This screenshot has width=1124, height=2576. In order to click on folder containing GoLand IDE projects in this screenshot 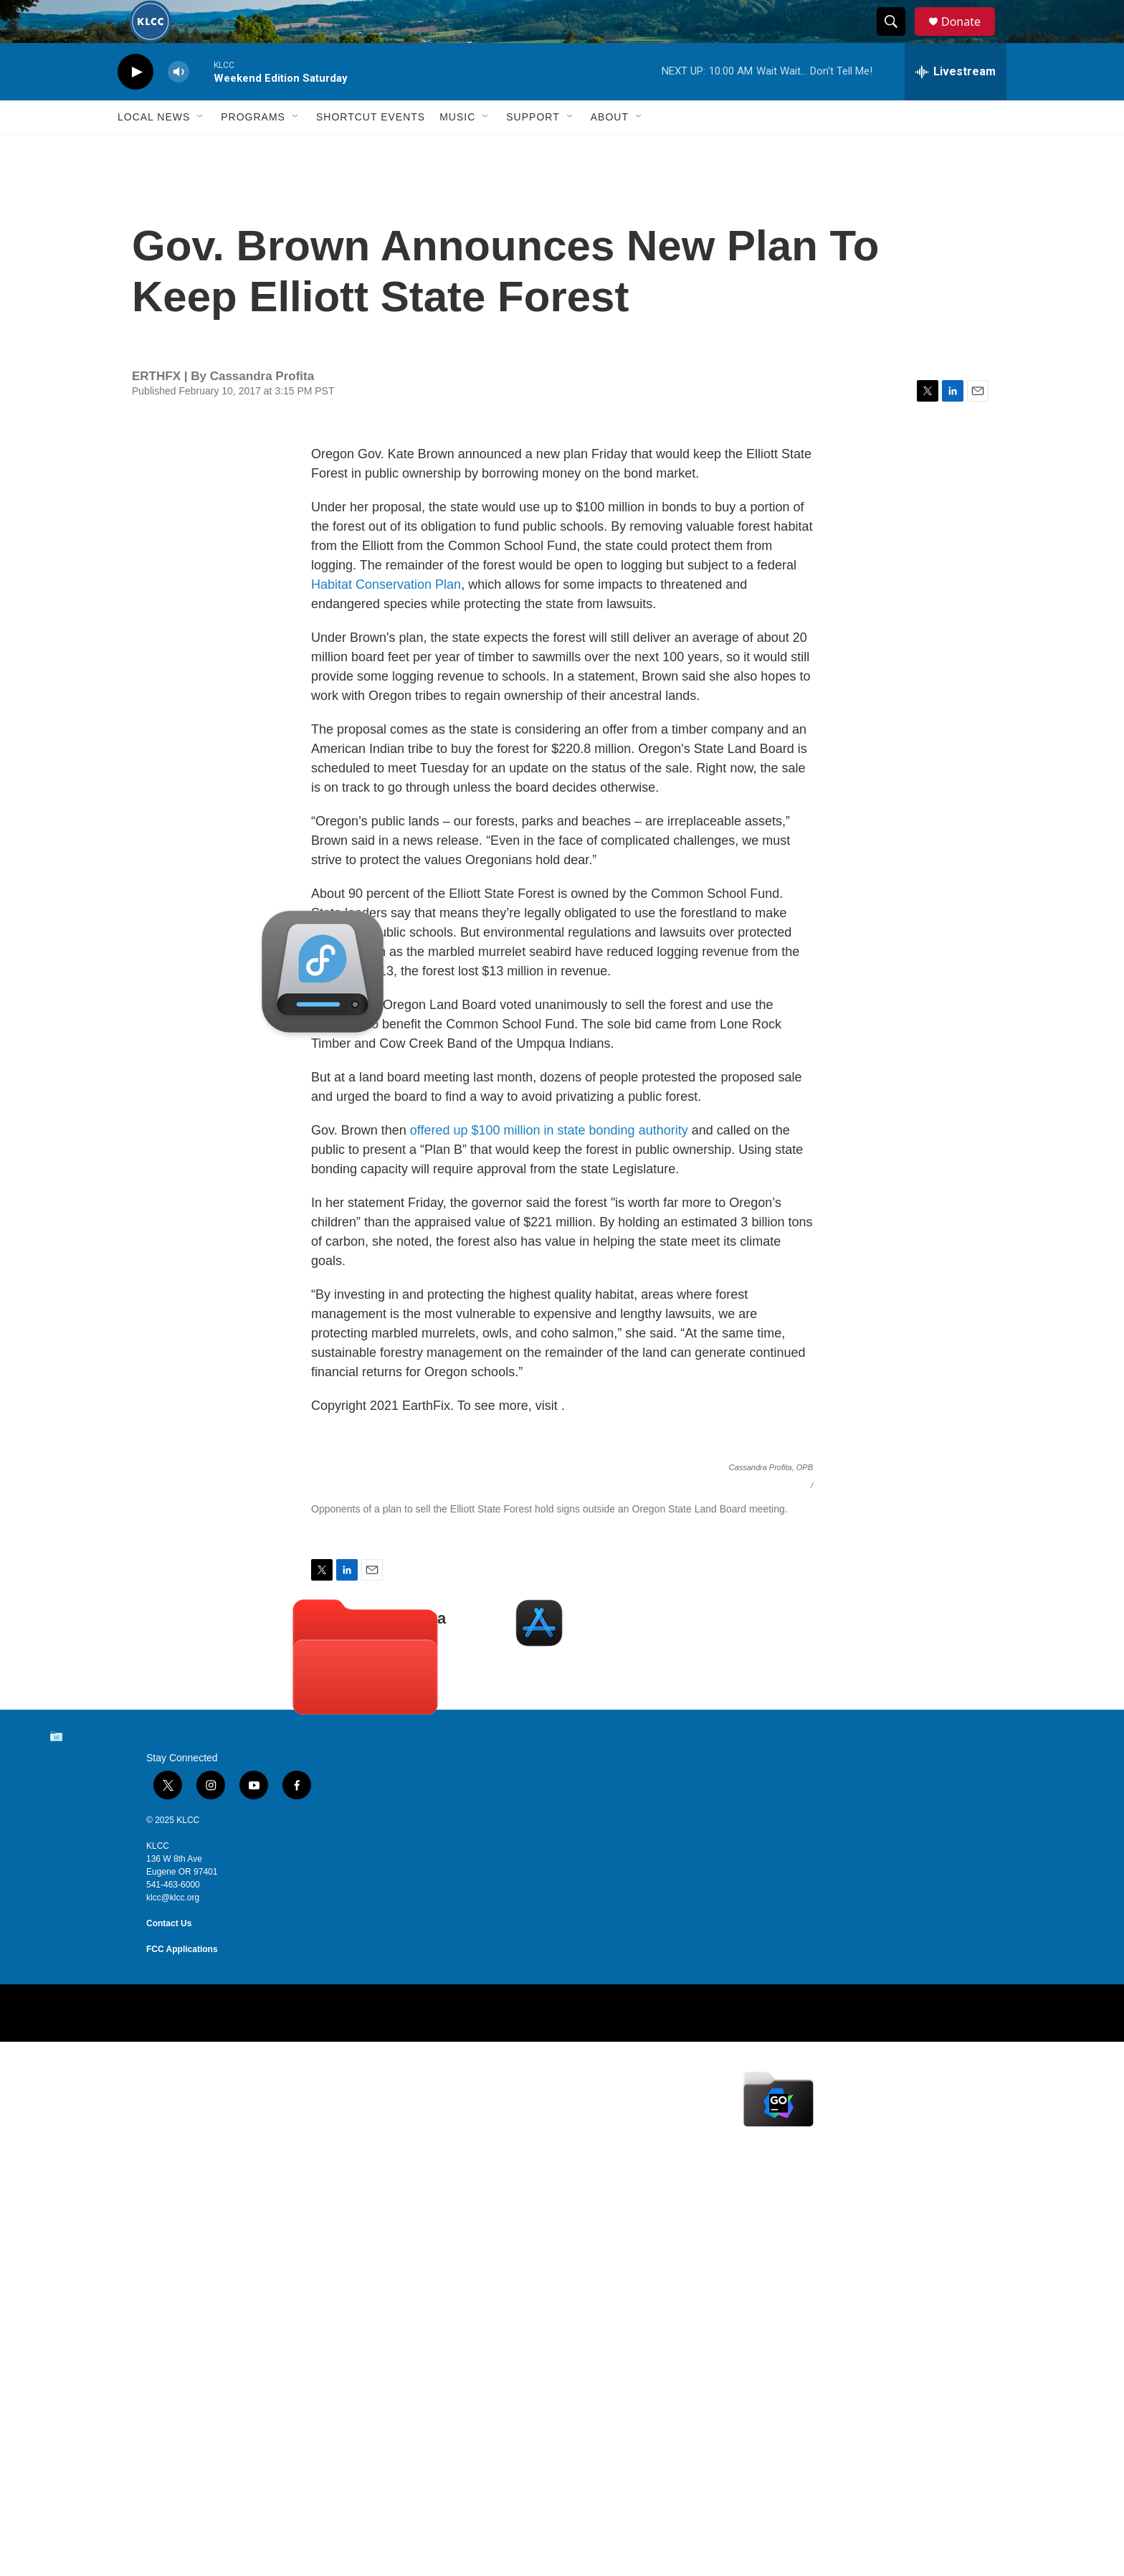, I will do `click(778, 2101)`.